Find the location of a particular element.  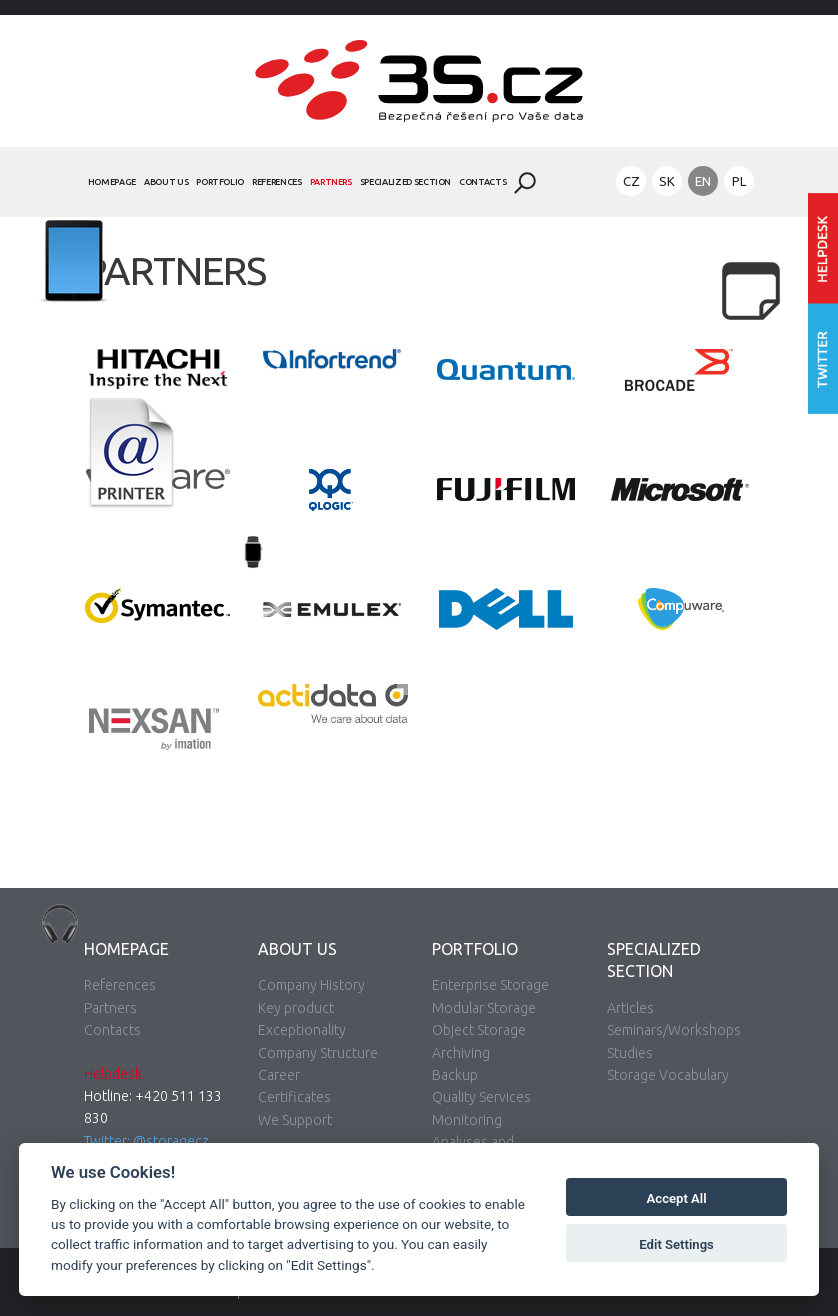

add a network printer using a URL or IP address is located at coordinates (131, 454).